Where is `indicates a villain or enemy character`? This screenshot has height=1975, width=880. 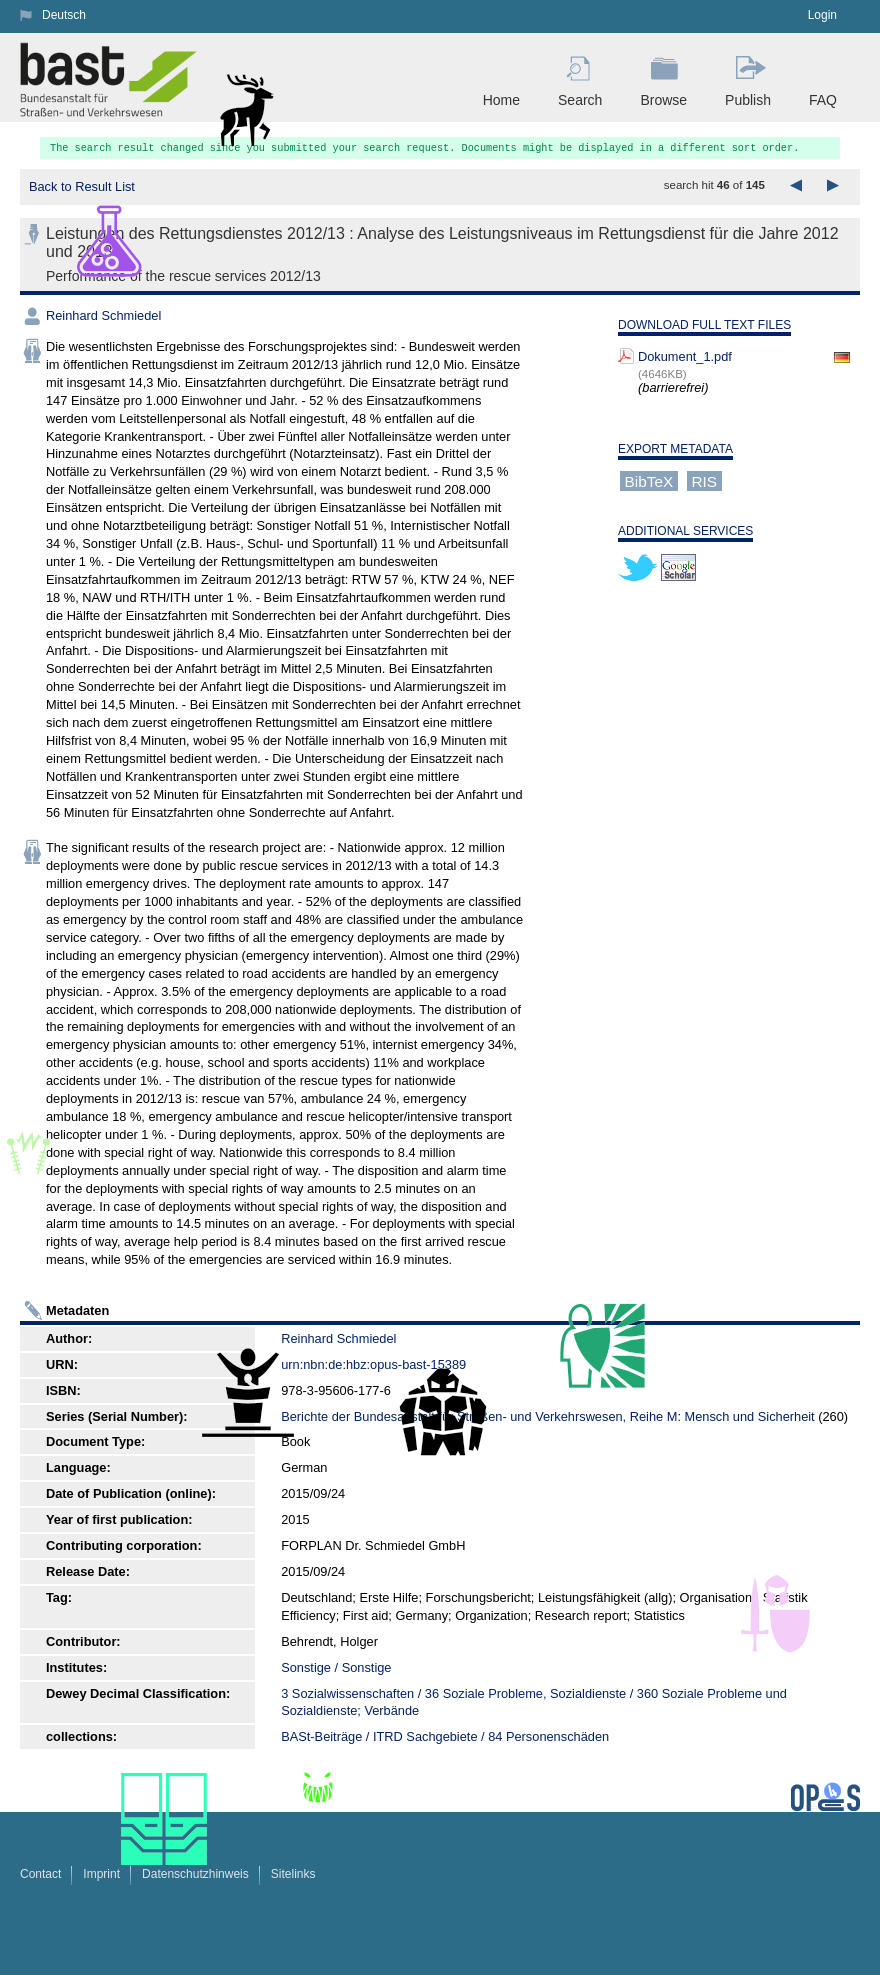
indicates a villain or enemy character is located at coordinates (317, 1787).